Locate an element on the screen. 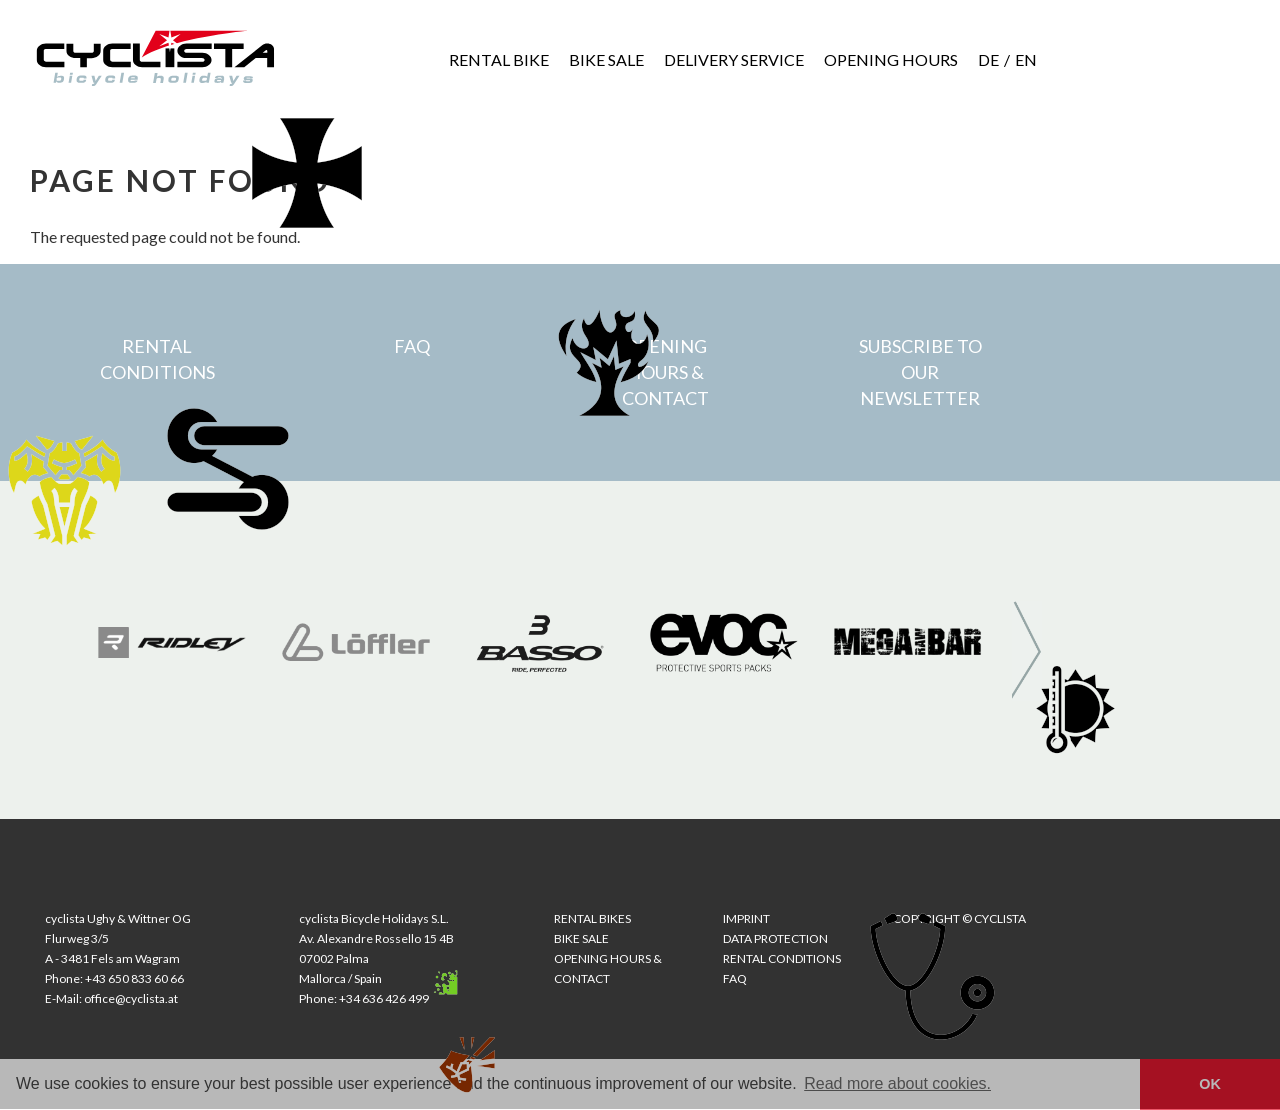  connect or link two items together is located at coordinates (228, 469).